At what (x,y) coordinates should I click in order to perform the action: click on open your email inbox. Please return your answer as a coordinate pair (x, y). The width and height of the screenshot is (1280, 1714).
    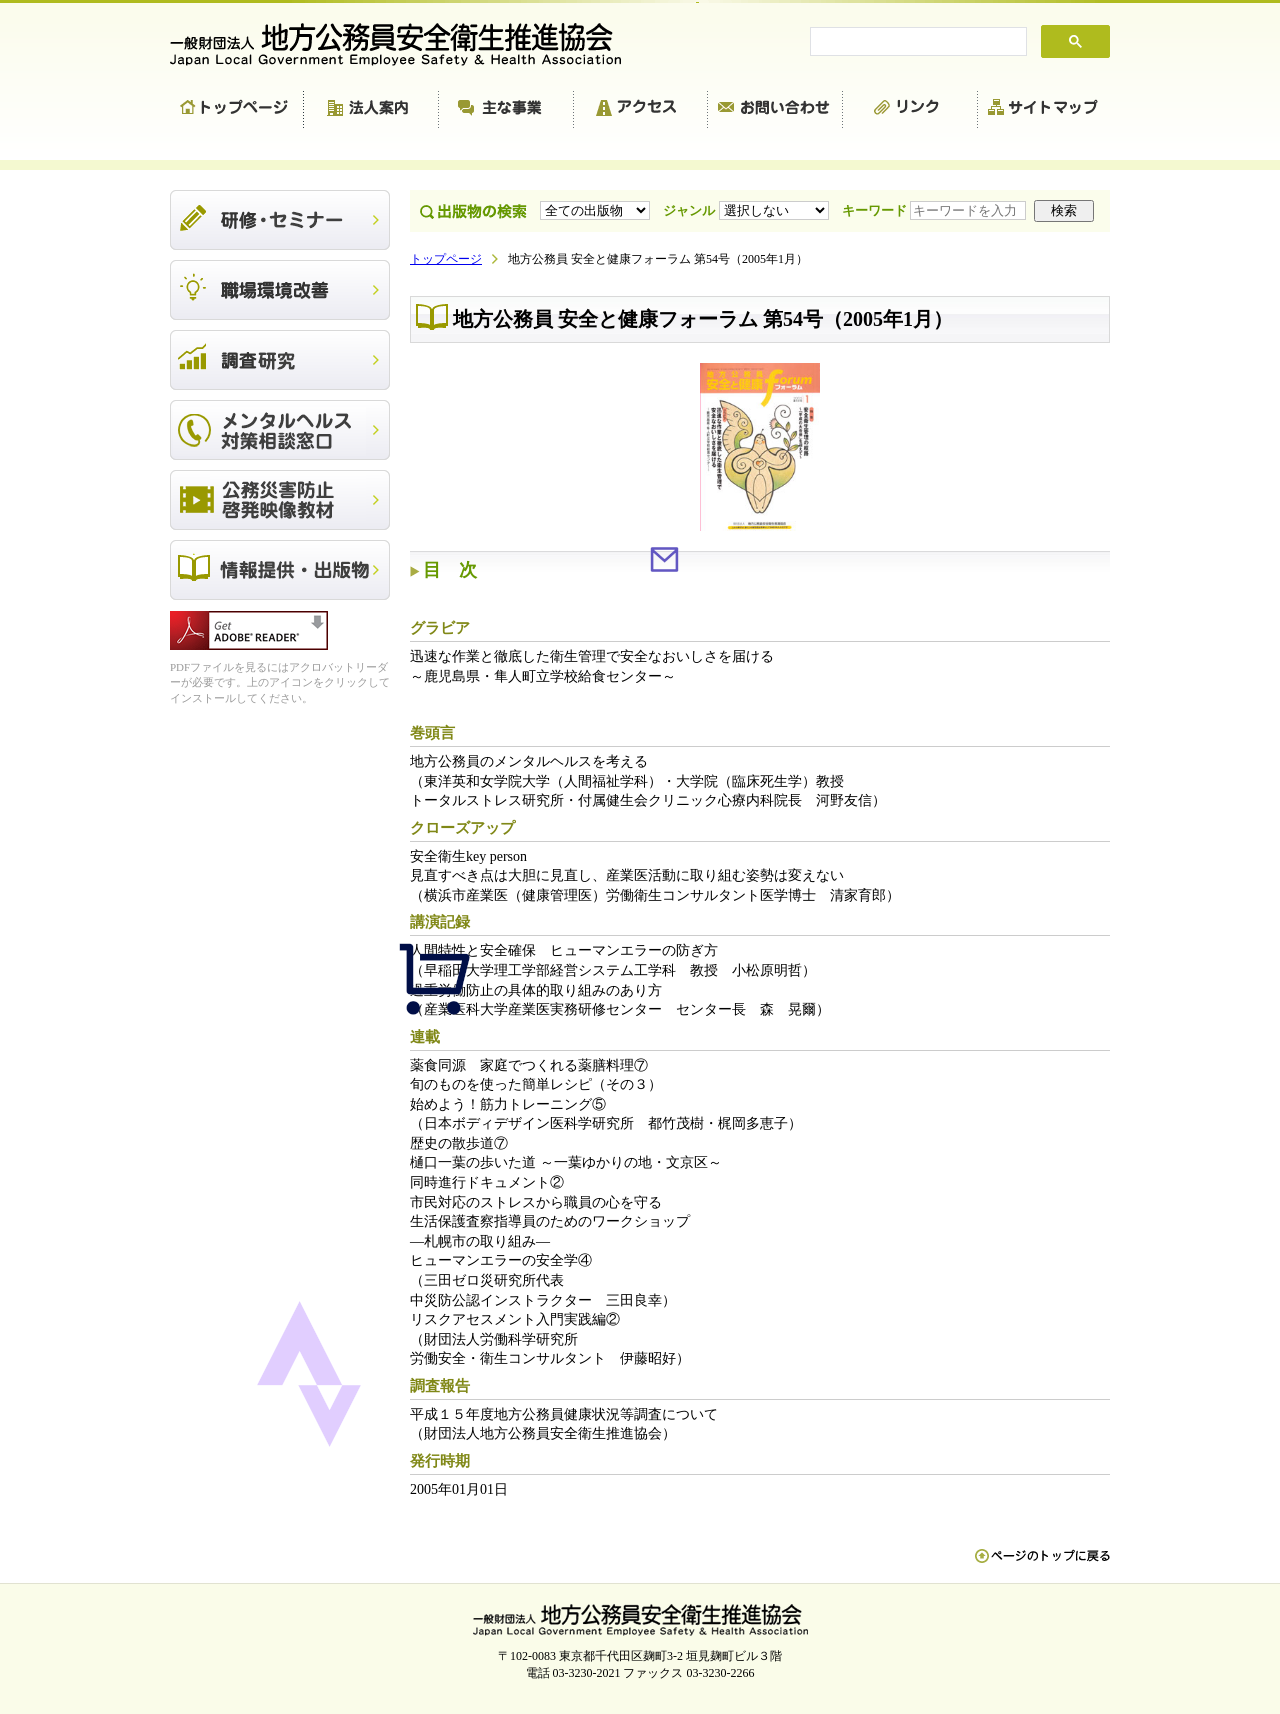
    Looking at the image, I should click on (664, 559).